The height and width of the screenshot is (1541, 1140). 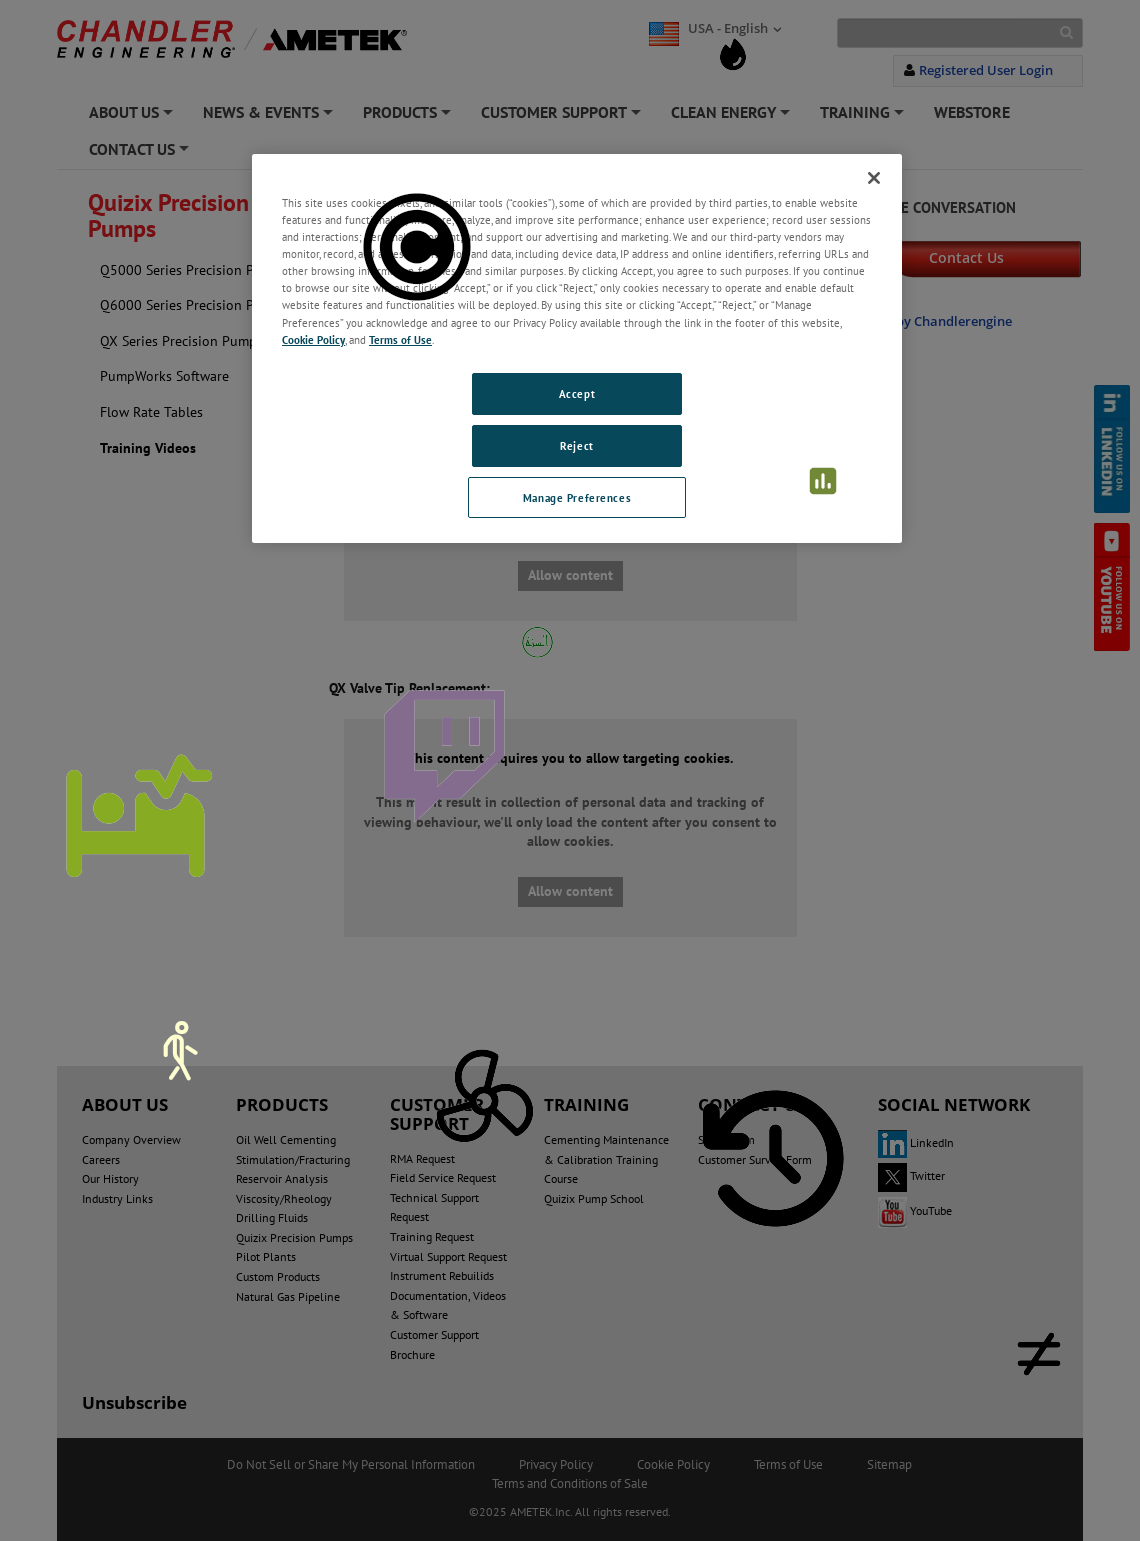 I want to click on indicates copyrighted content, so click(x=417, y=247).